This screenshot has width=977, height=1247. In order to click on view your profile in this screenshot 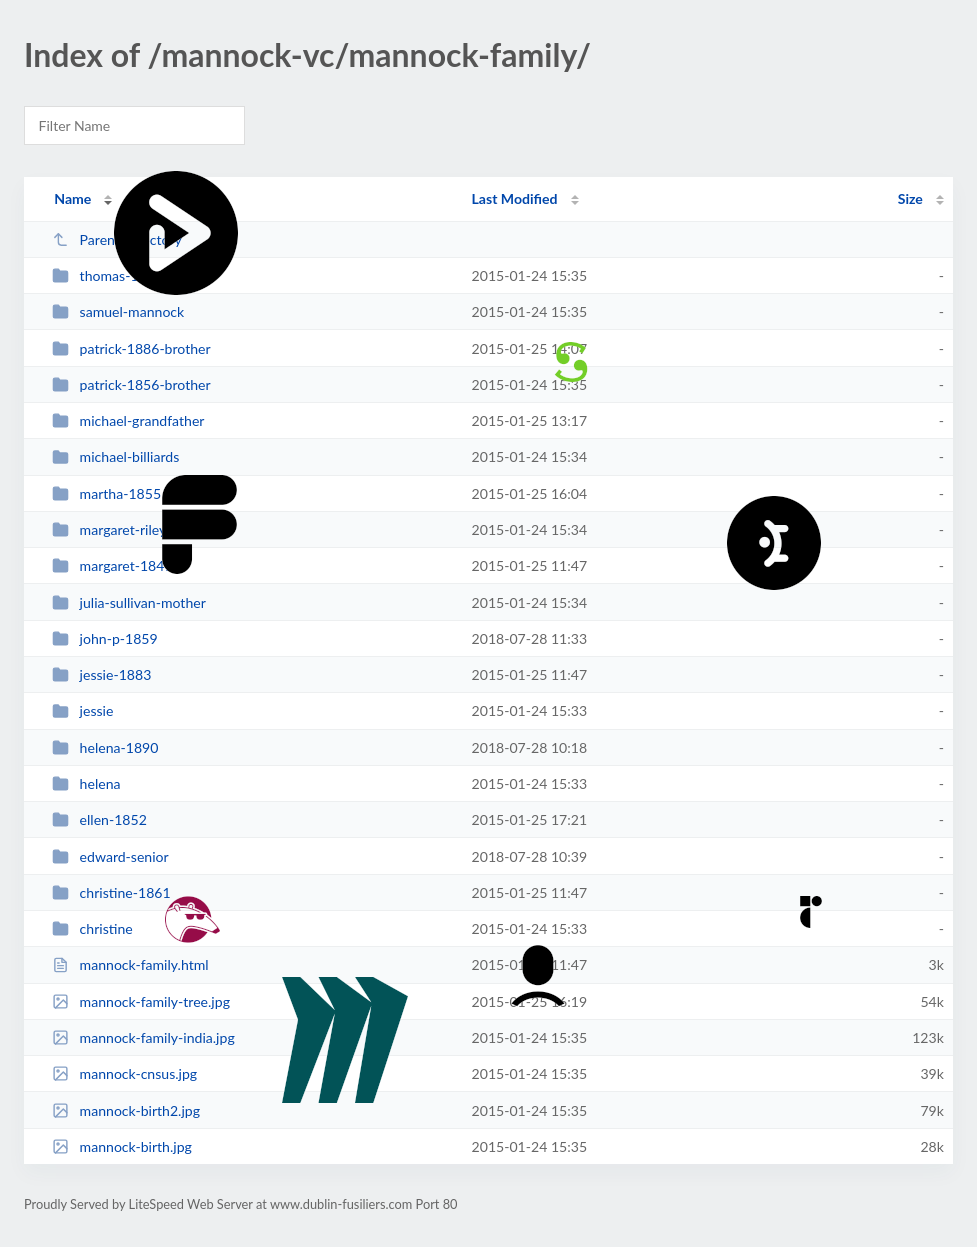, I will do `click(538, 976)`.